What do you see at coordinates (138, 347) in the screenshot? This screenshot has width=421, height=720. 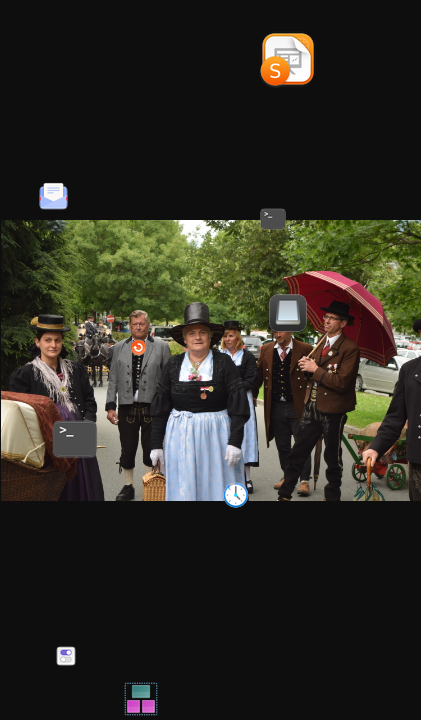 I see `open livepatch settings to manage kernel updates` at bounding box center [138, 347].